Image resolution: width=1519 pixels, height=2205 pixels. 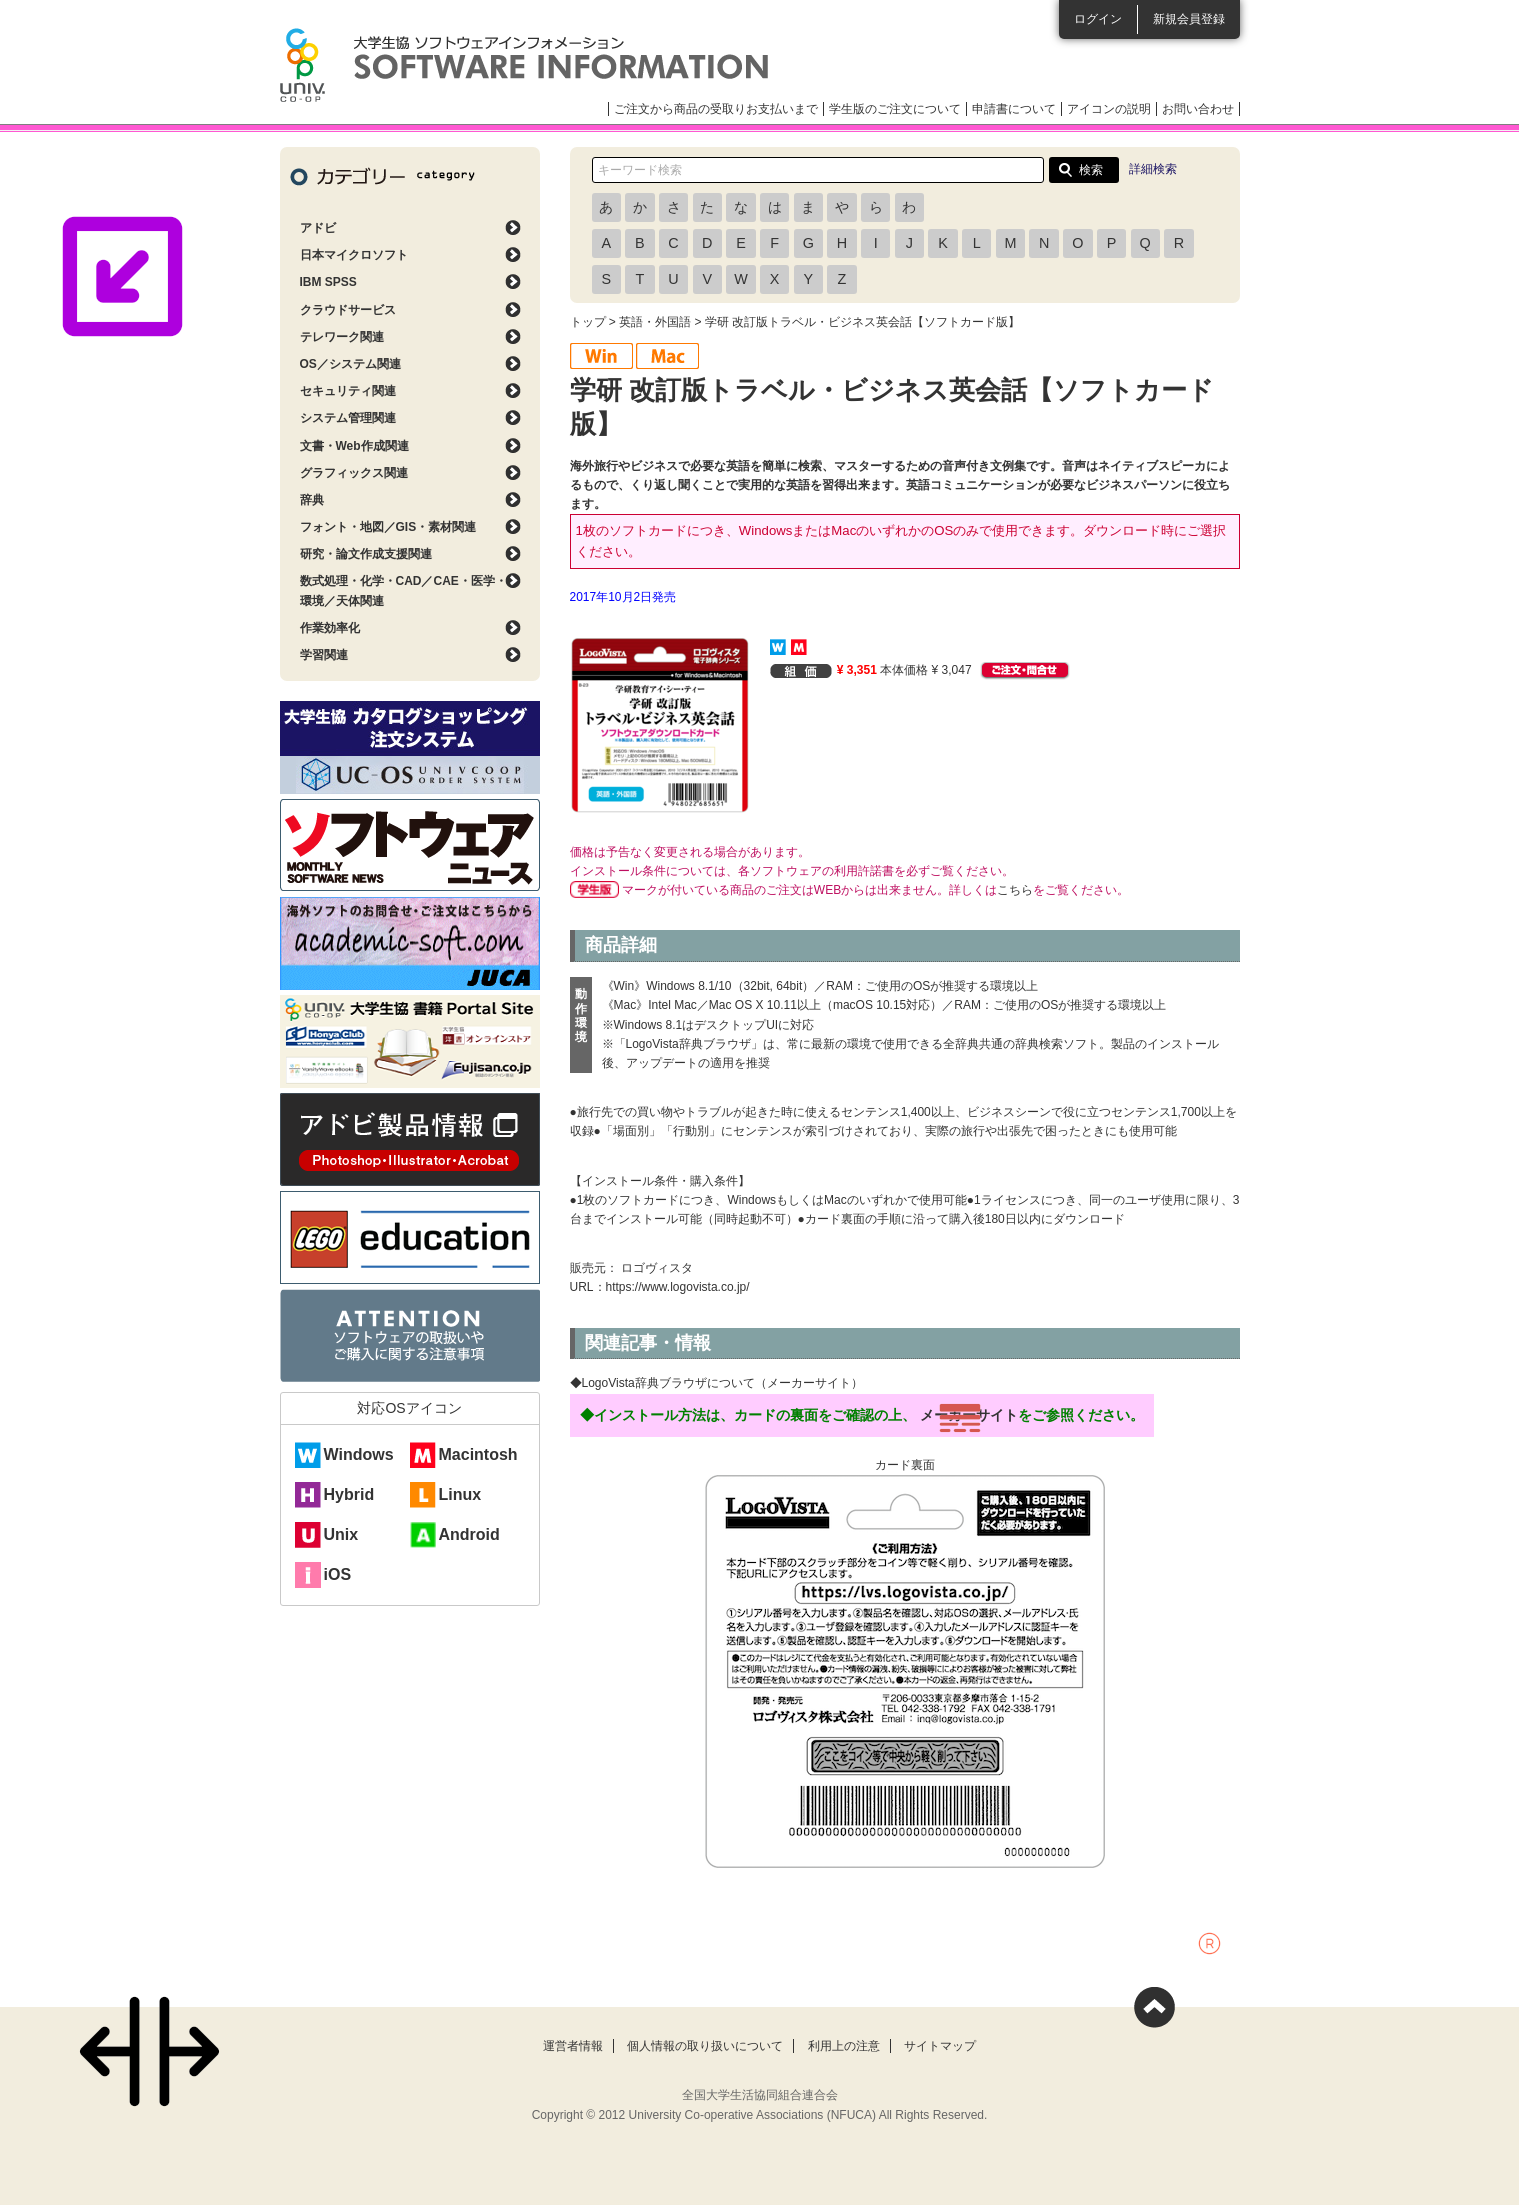 What do you see at coordinates (149, 2051) in the screenshot?
I see `adjust horizontal split between panels` at bounding box center [149, 2051].